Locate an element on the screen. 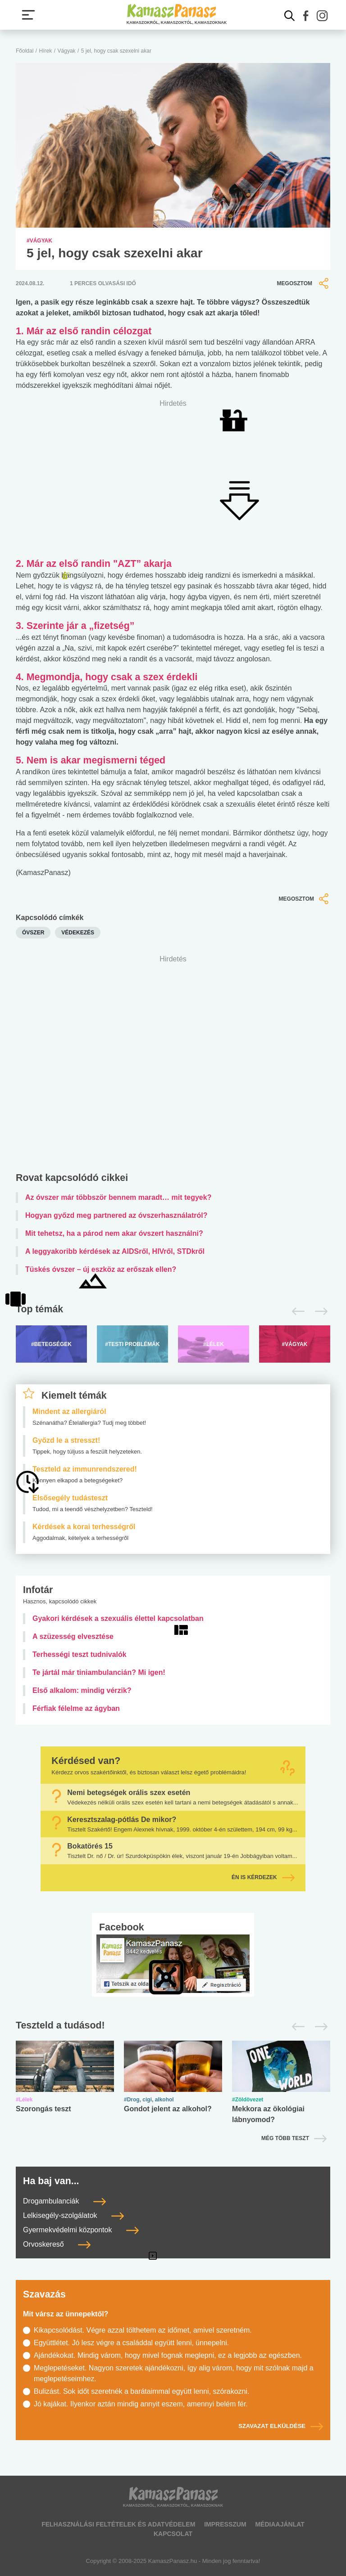  start a slideshow presentation is located at coordinates (153, 2256).